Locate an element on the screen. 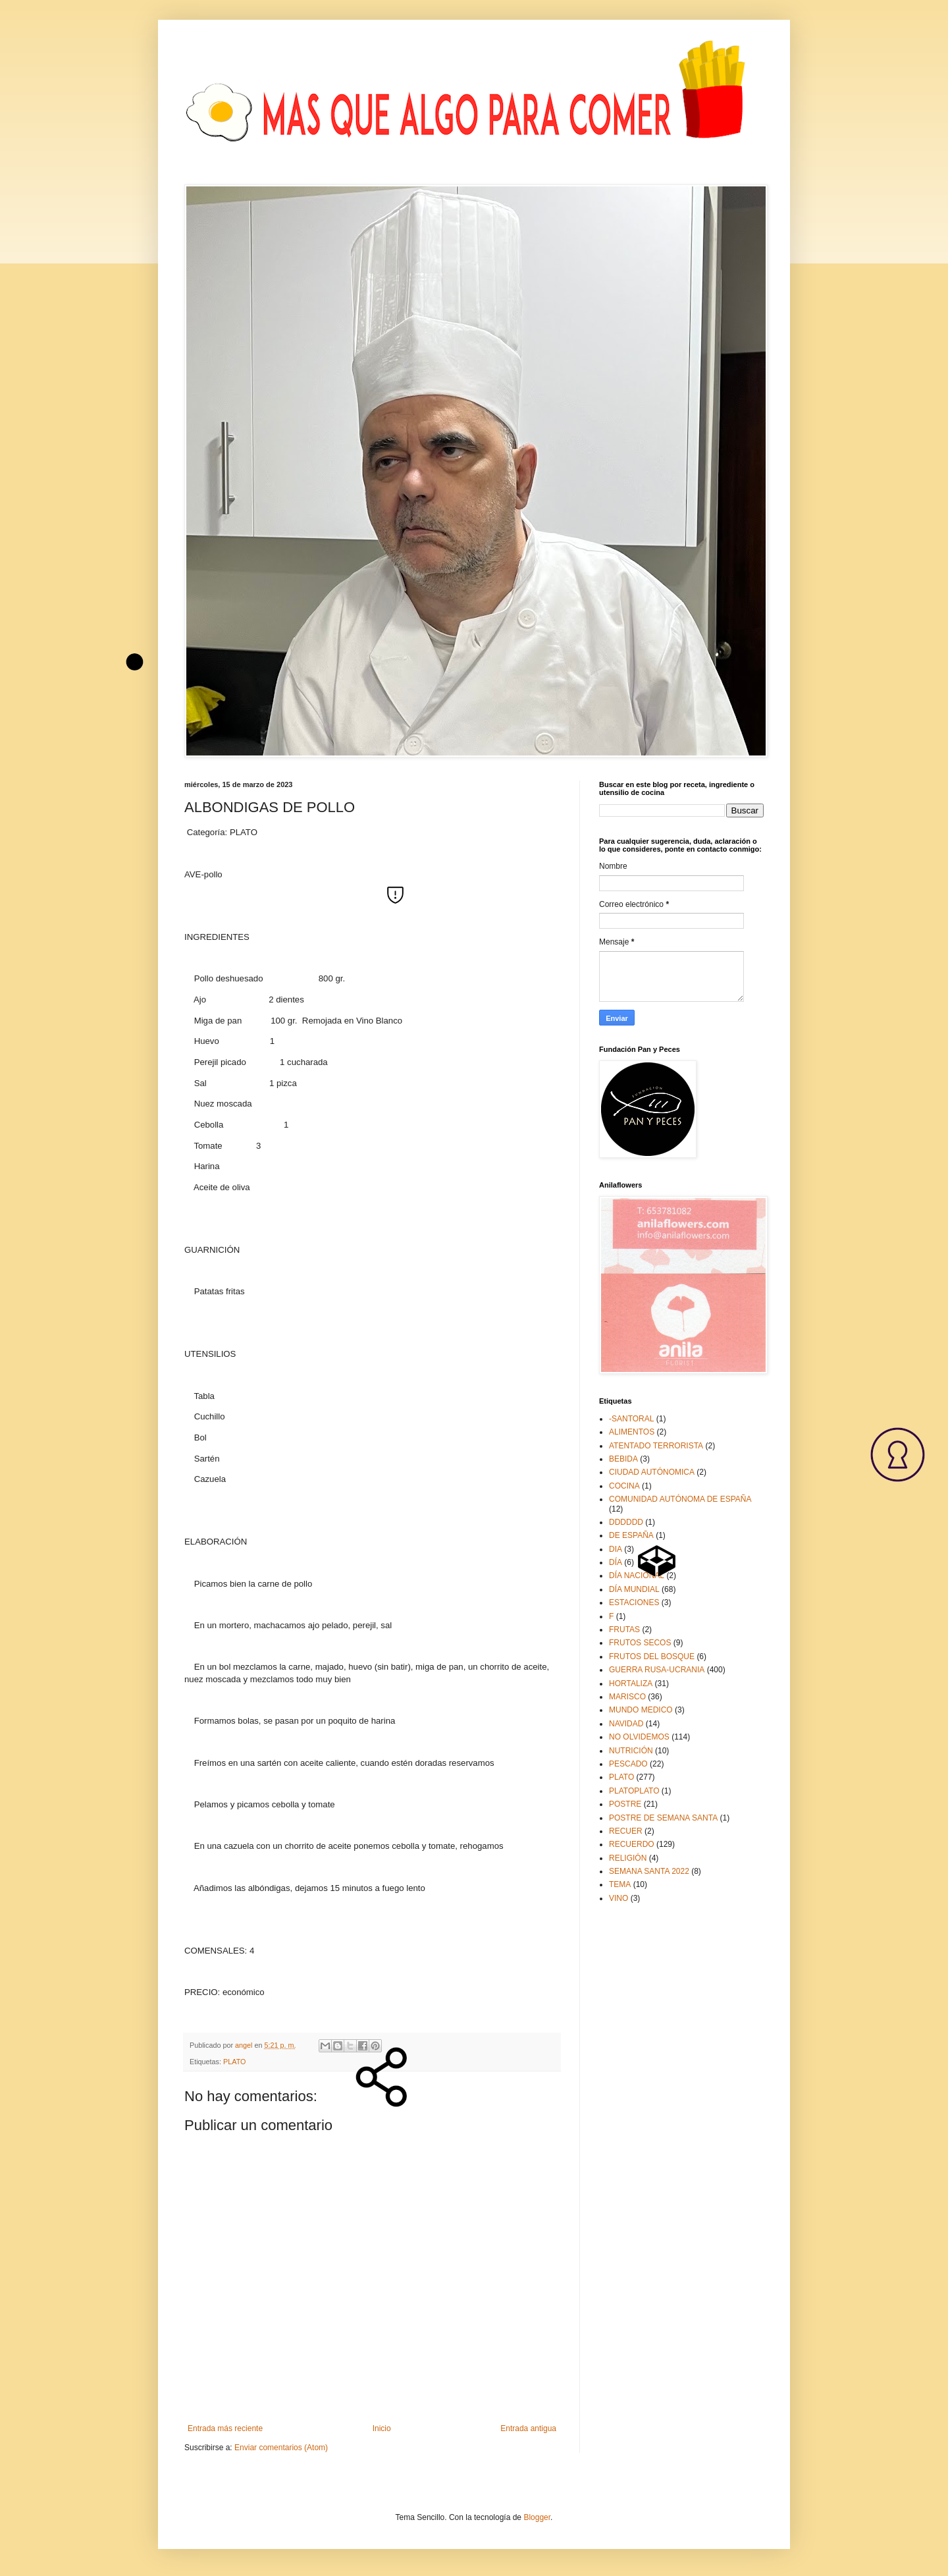  security warning or potential threat detected is located at coordinates (395, 894).